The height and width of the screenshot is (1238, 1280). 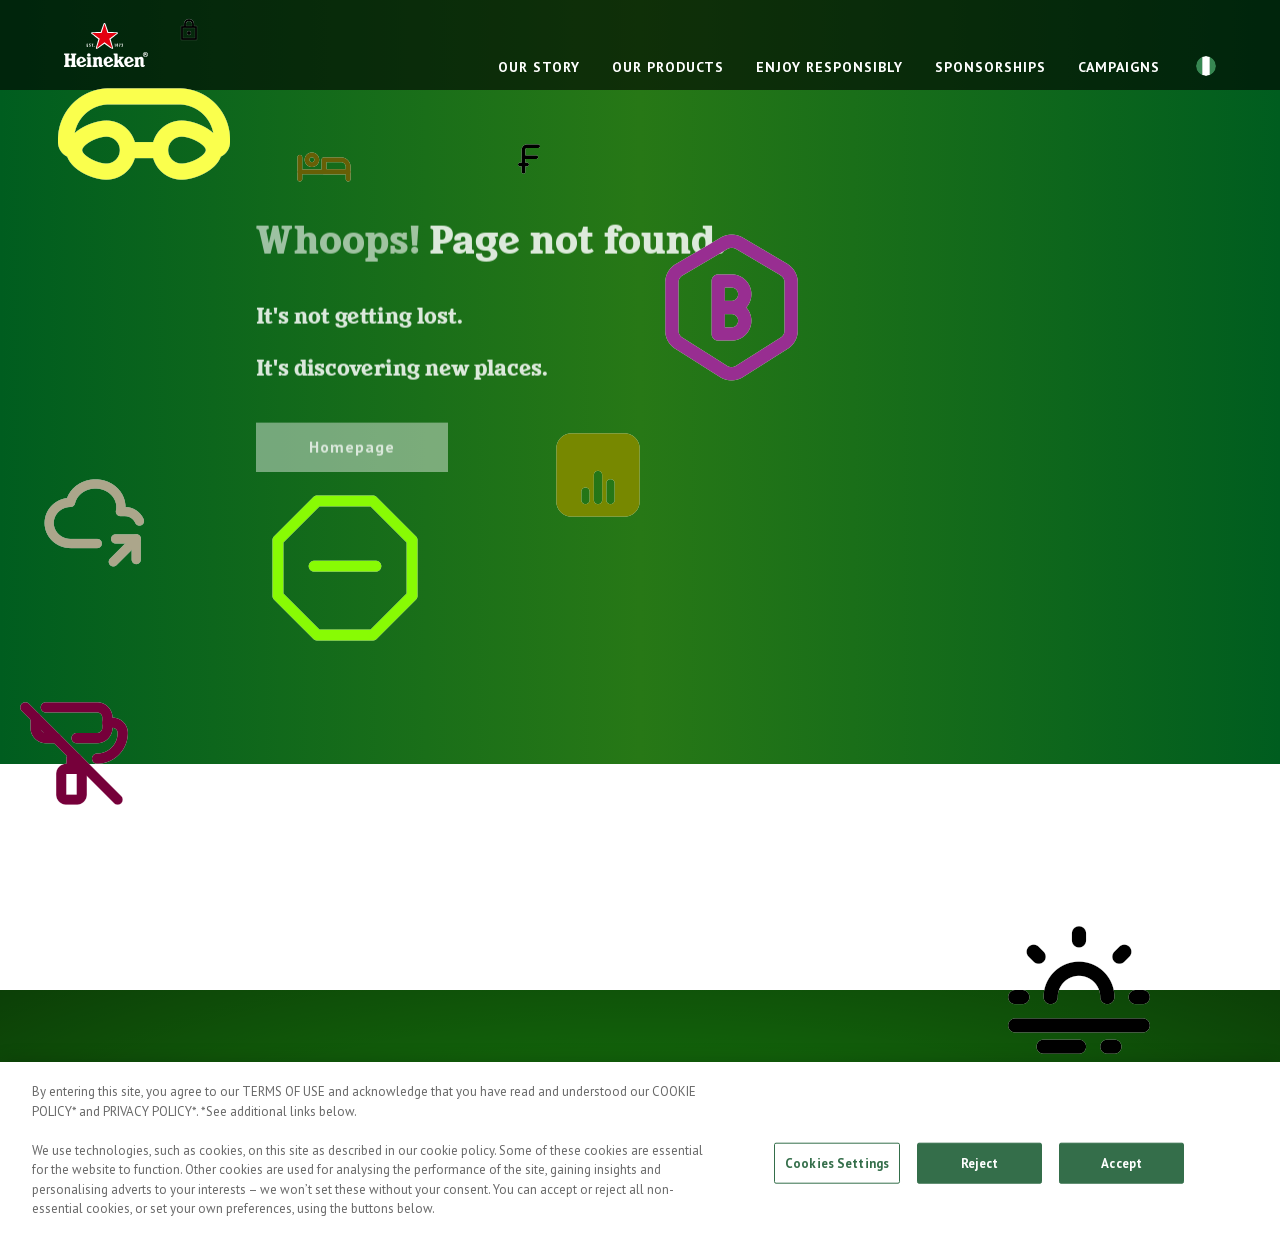 I want to click on indicates a "B" tier or category designation, so click(x=731, y=307).